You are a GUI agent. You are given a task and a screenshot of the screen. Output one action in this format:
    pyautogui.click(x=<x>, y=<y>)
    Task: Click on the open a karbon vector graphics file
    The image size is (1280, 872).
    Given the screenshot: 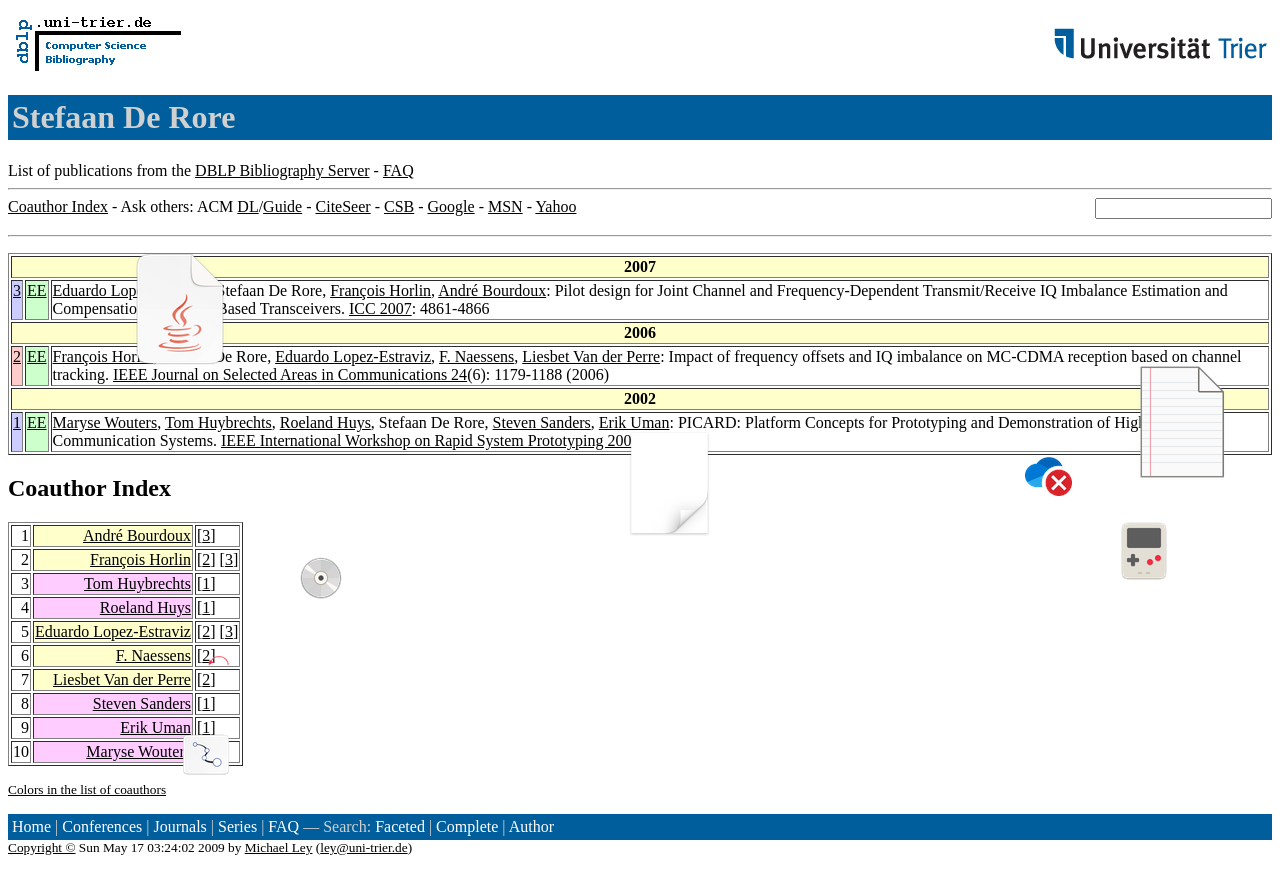 What is the action you would take?
    pyautogui.click(x=206, y=753)
    